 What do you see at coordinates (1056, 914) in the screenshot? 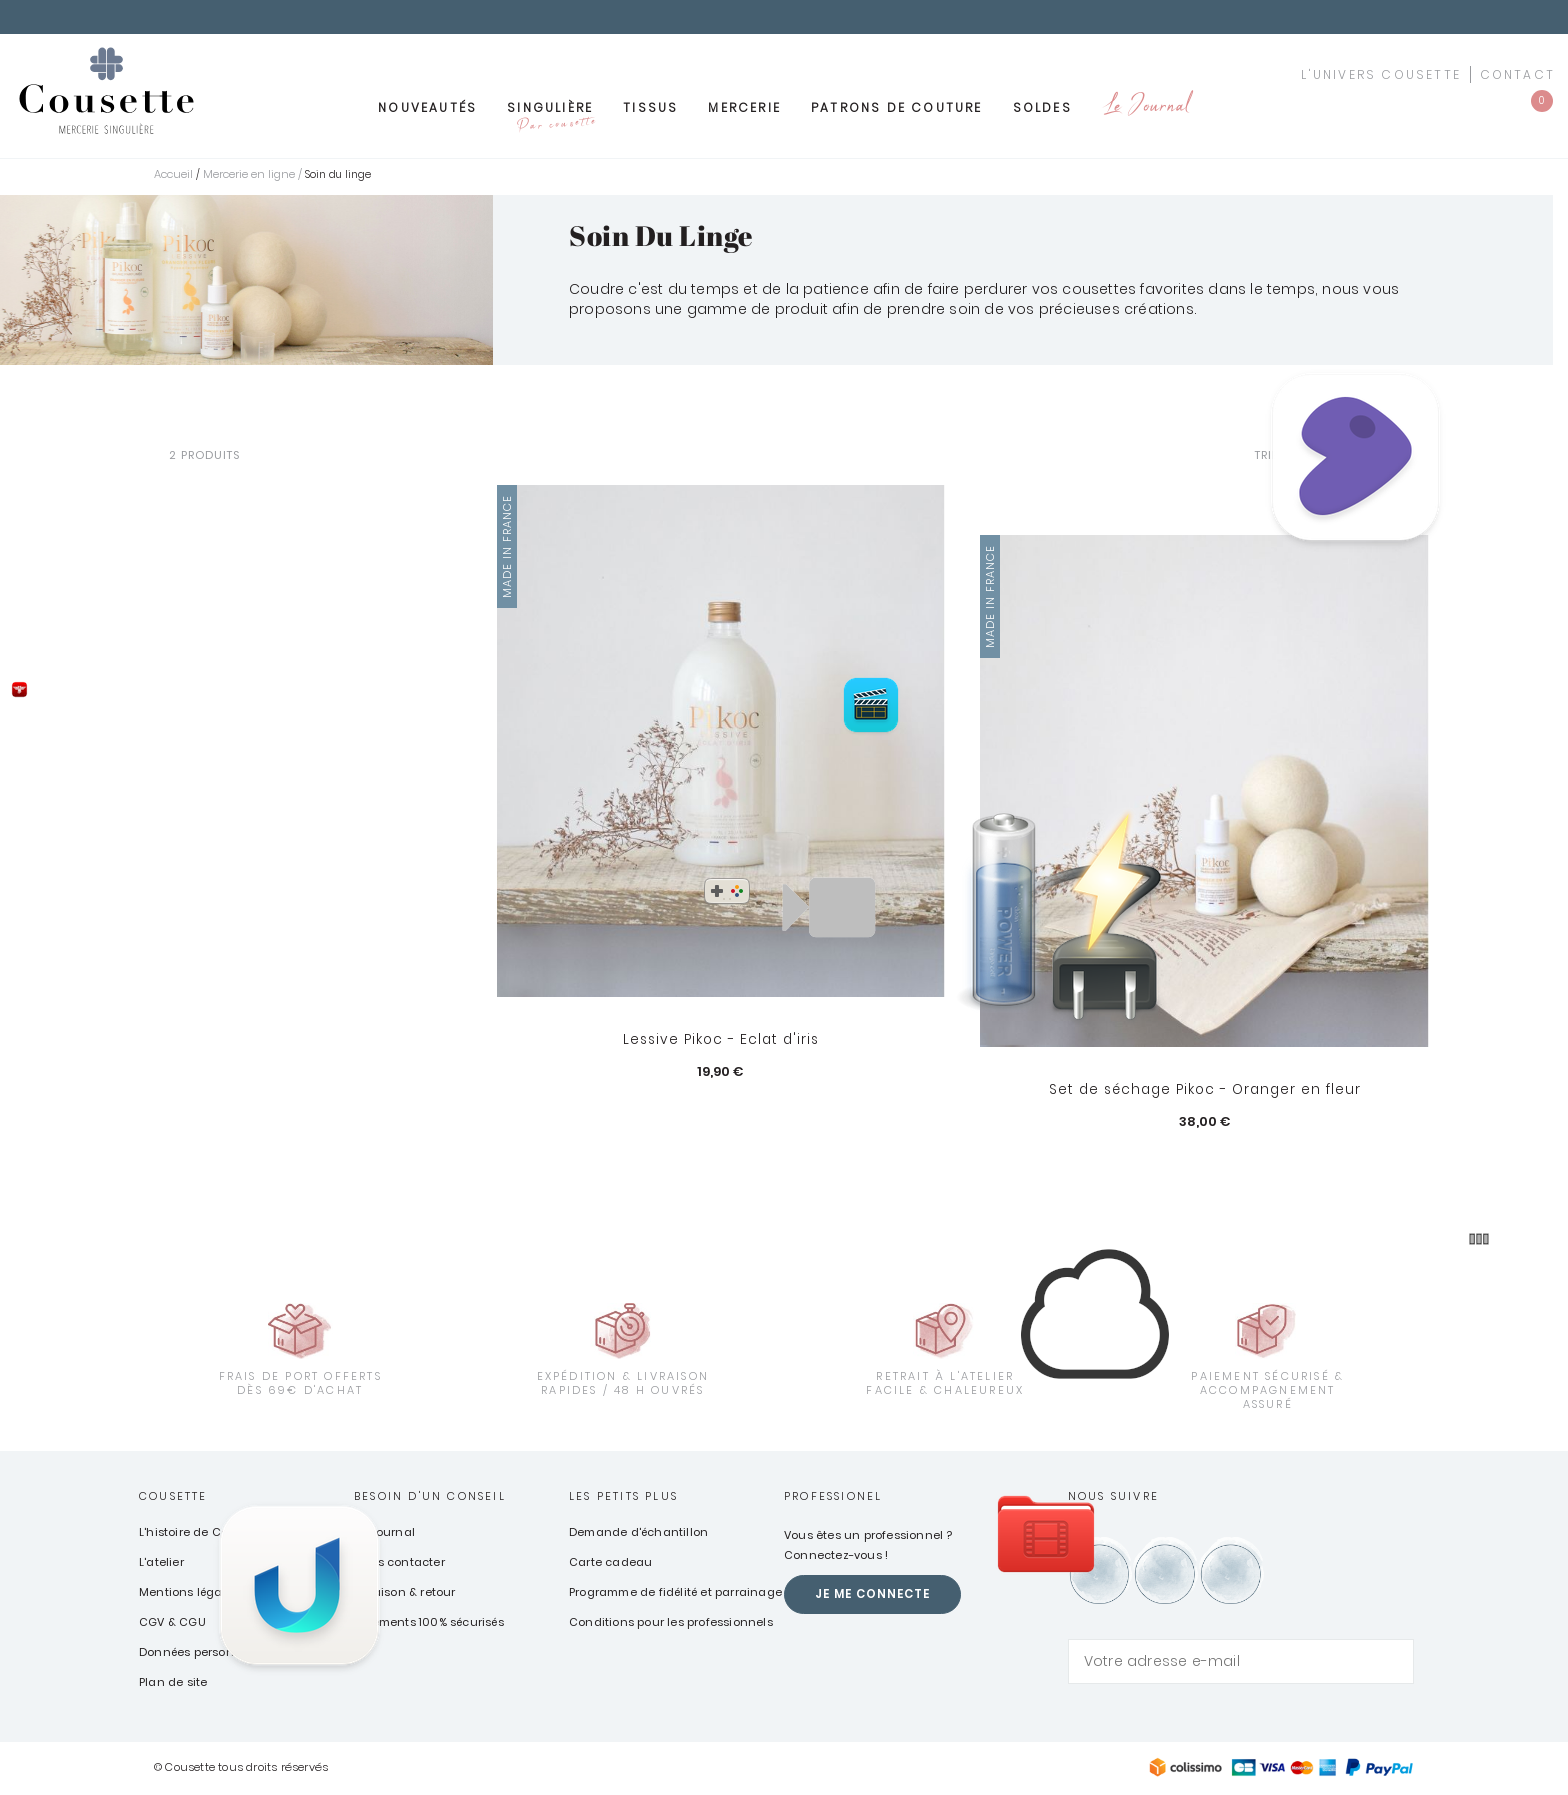
I see `indicates battery is charging with good charge level` at bounding box center [1056, 914].